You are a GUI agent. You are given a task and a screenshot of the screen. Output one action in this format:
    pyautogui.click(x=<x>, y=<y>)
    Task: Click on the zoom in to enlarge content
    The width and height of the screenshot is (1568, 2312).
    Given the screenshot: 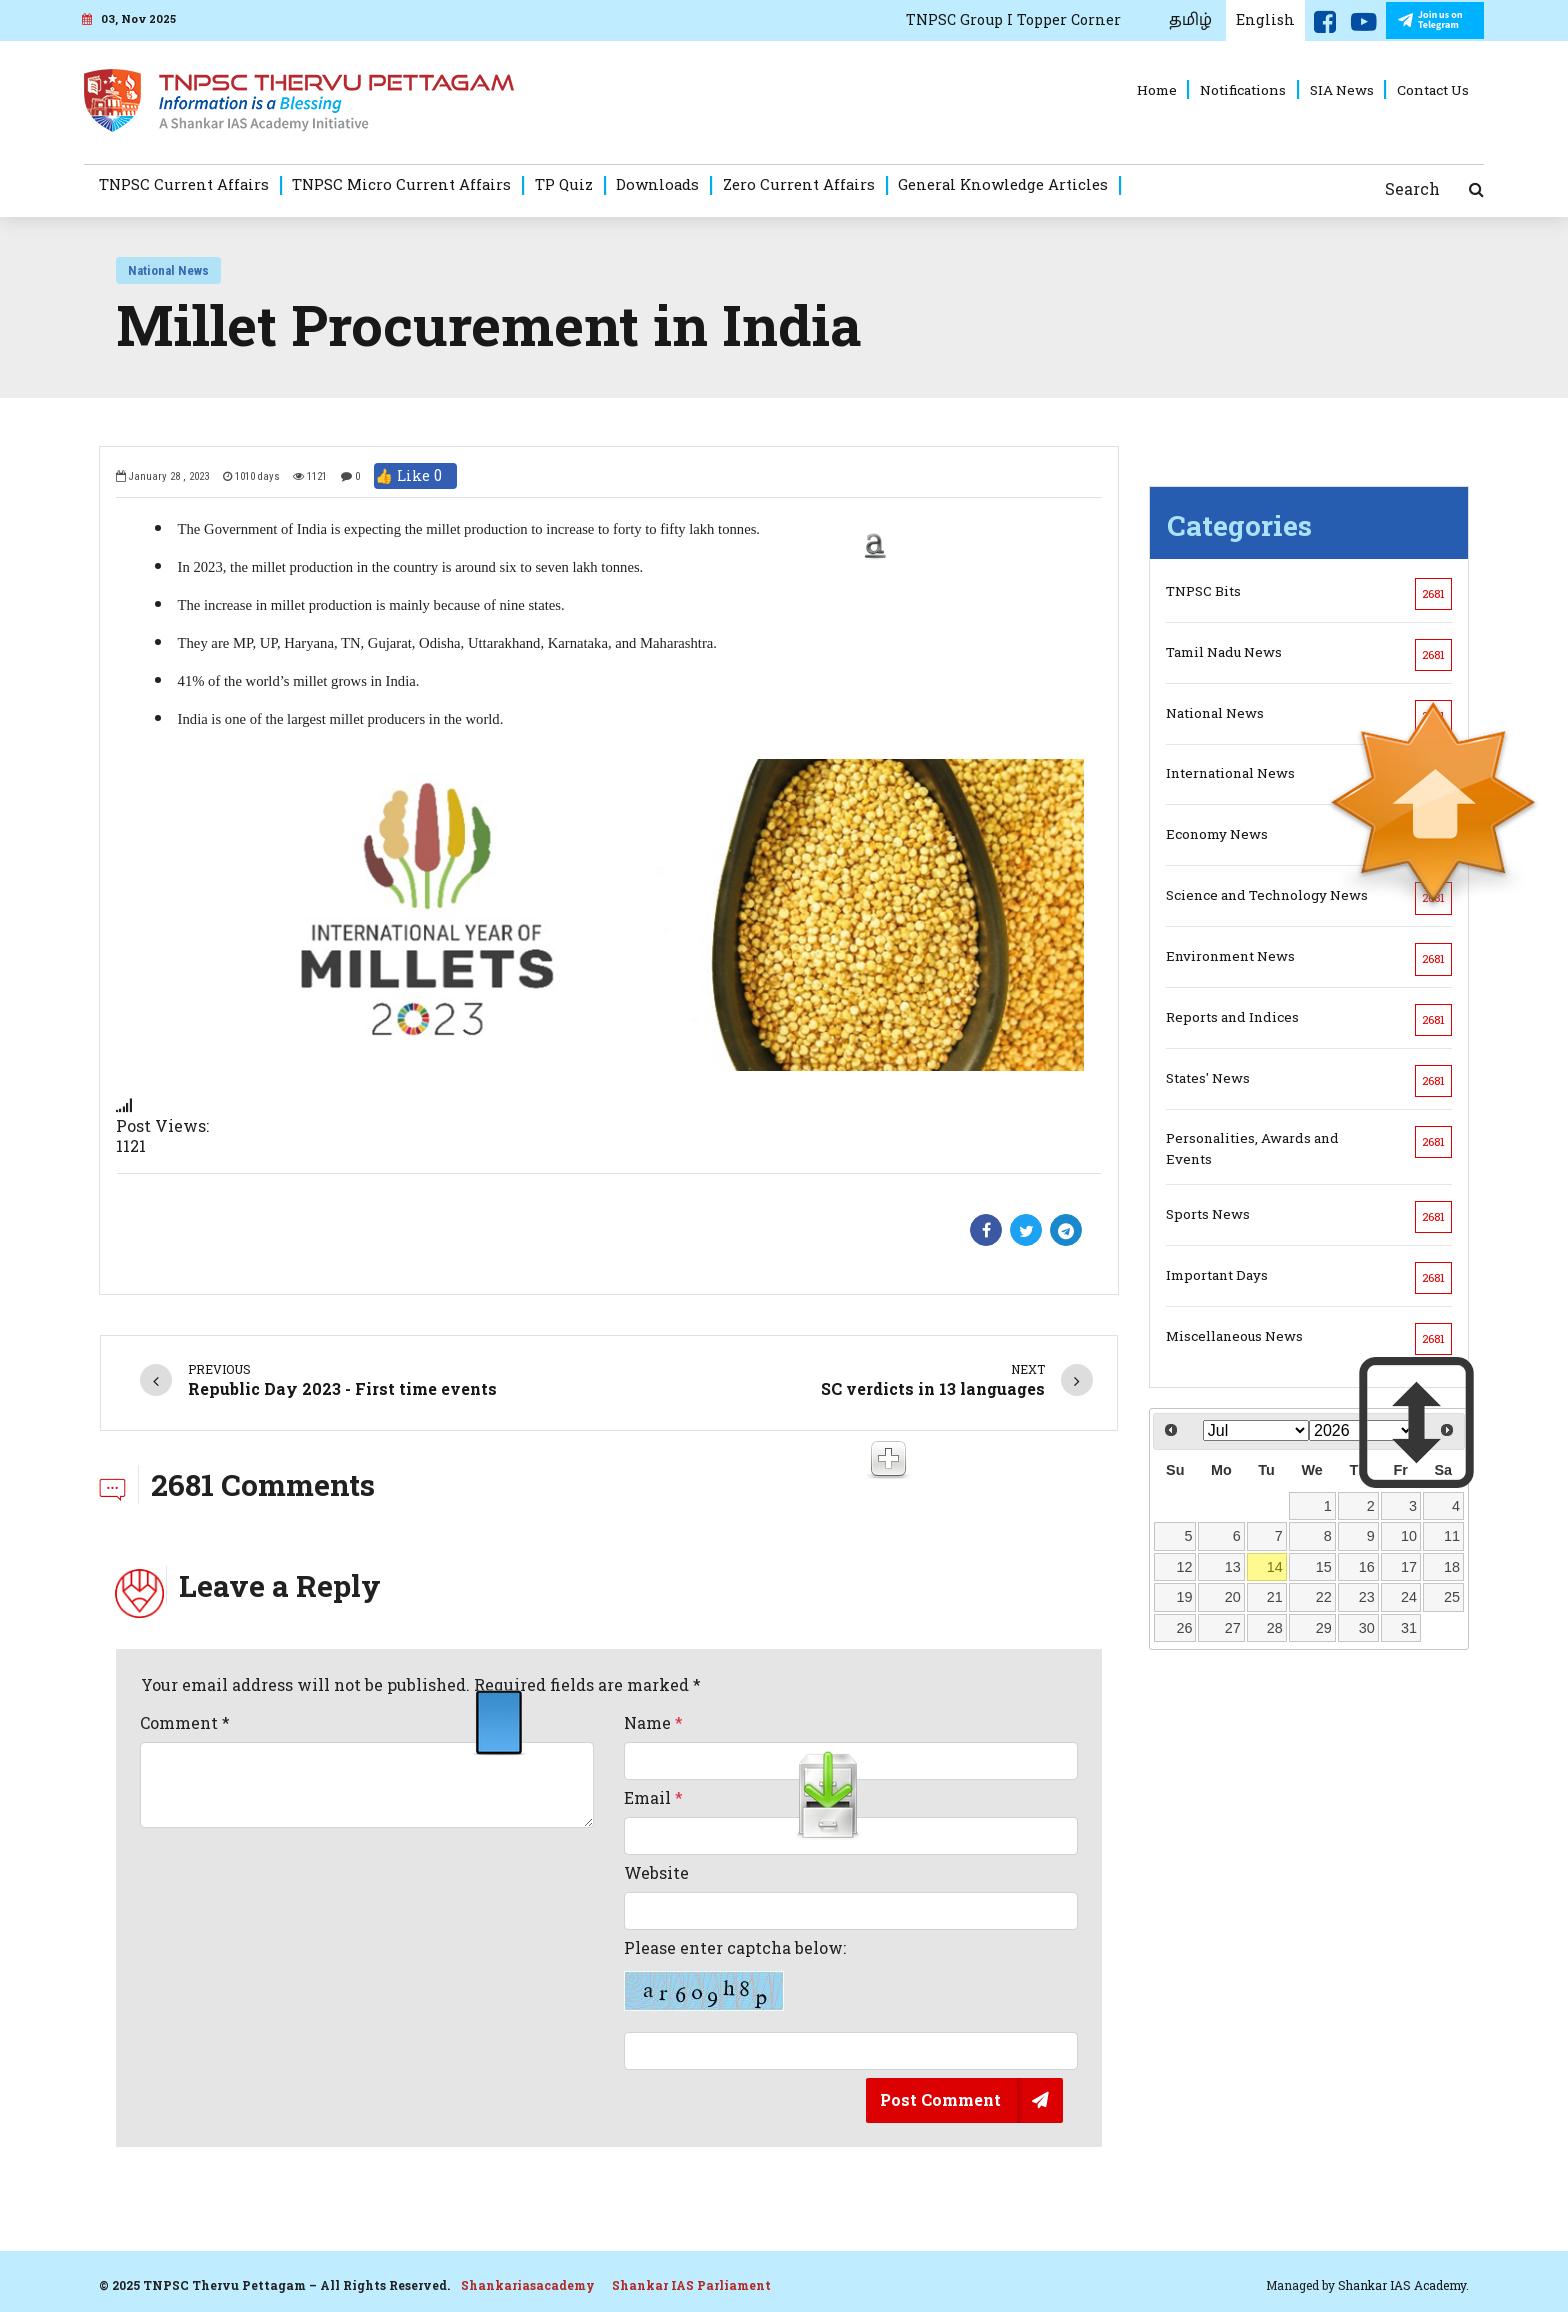 What is the action you would take?
    pyautogui.click(x=888, y=1457)
    